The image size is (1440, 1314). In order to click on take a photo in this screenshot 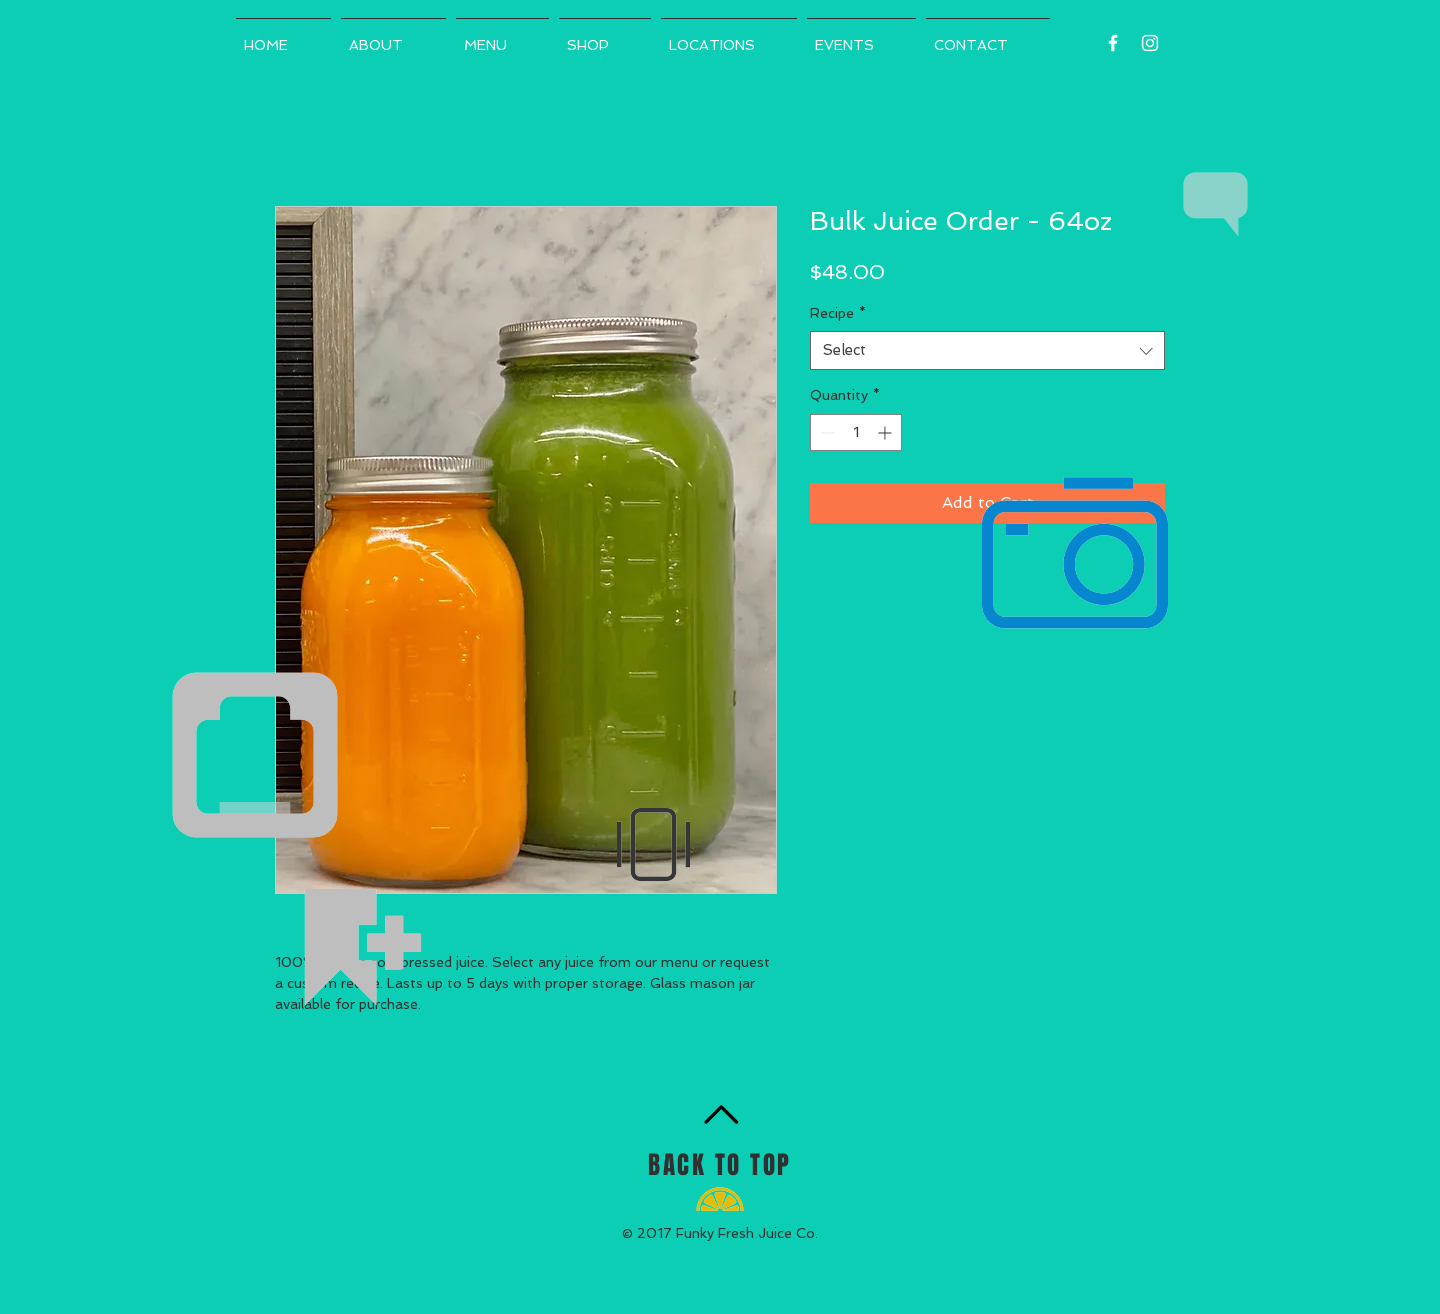, I will do `click(1075, 547)`.